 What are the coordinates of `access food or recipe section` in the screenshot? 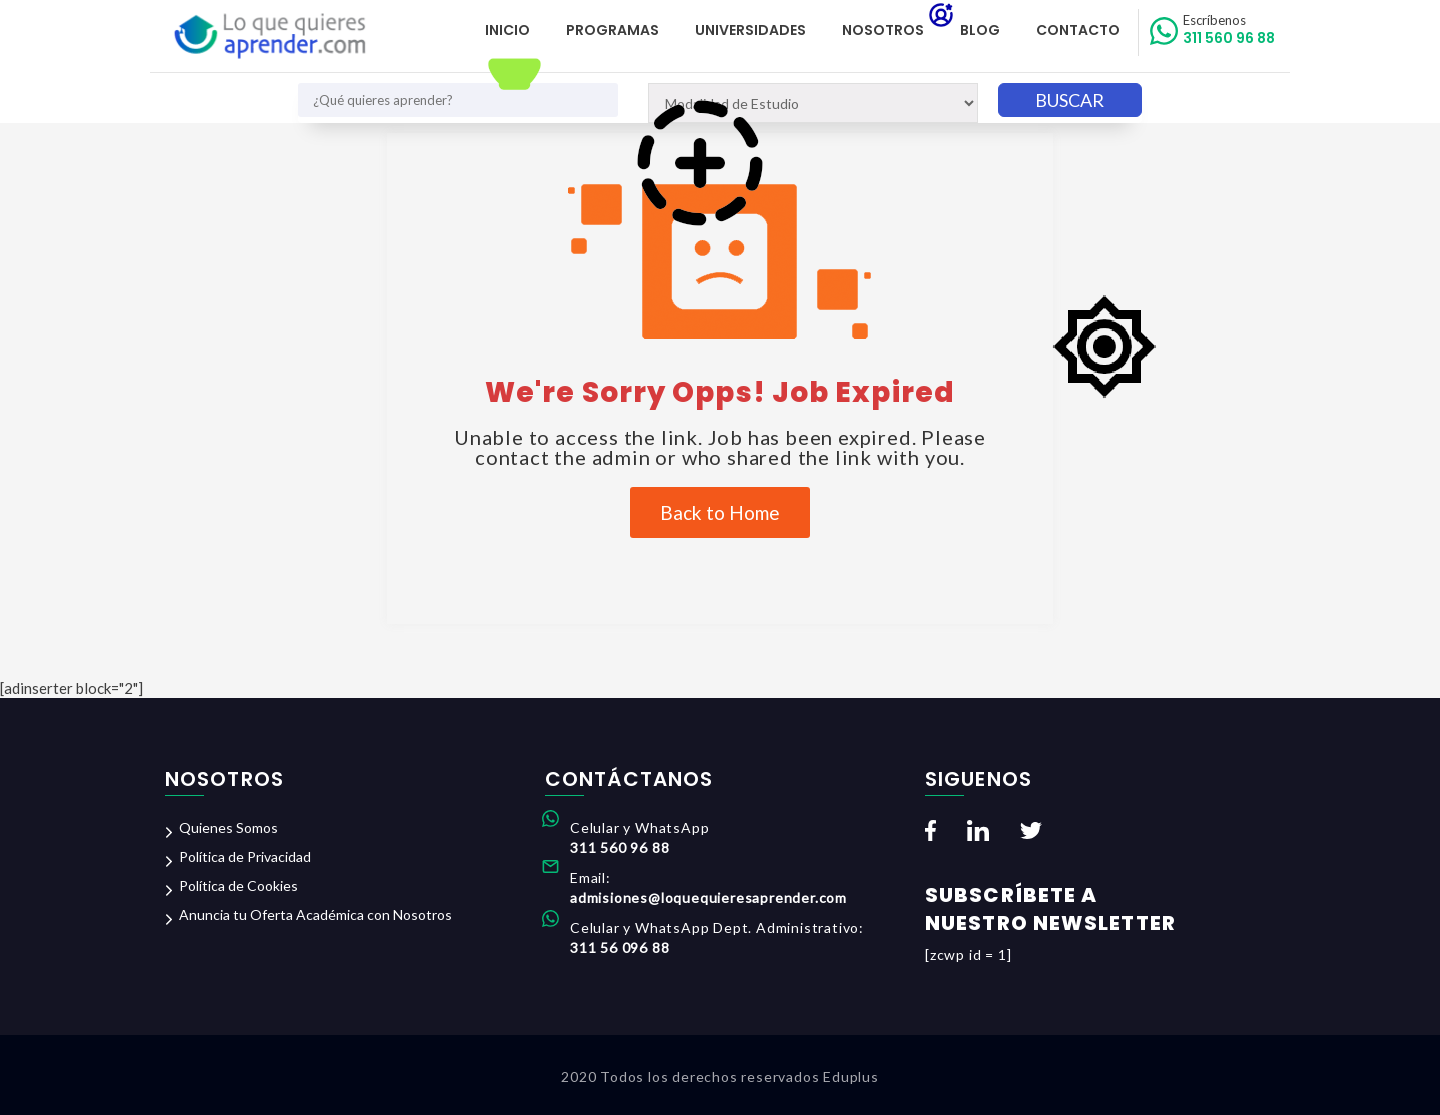 It's located at (514, 71).